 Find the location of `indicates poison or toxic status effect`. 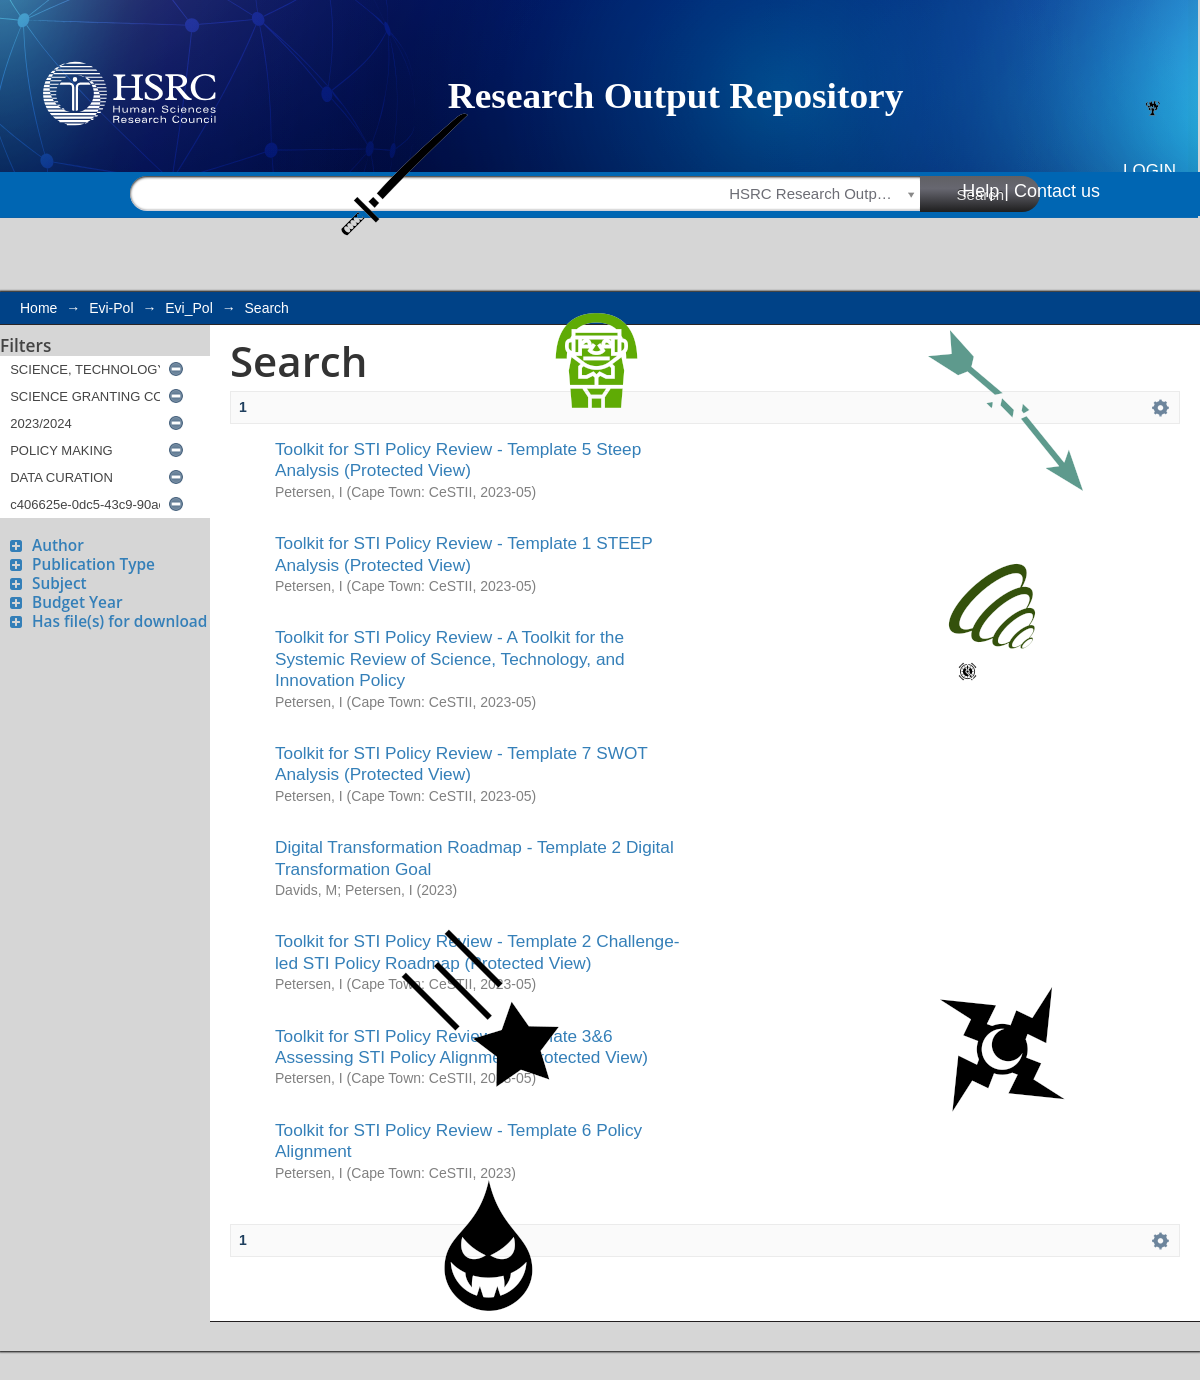

indicates poison or toxic status effect is located at coordinates (487, 1245).